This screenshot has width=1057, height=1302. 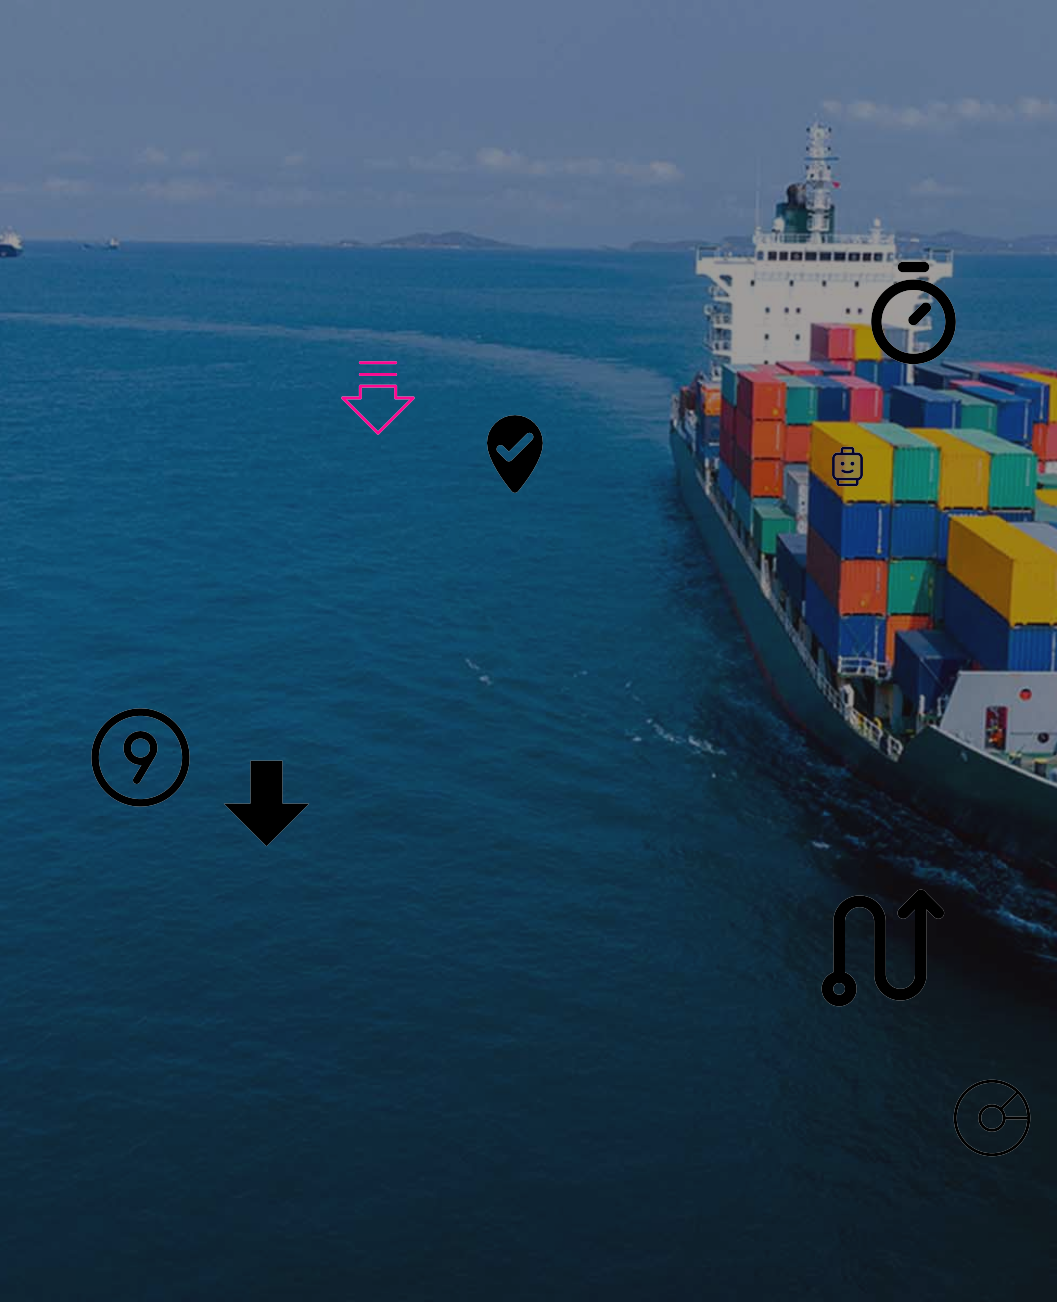 I want to click on play or access media disc content, so click(x=992, y=1118).